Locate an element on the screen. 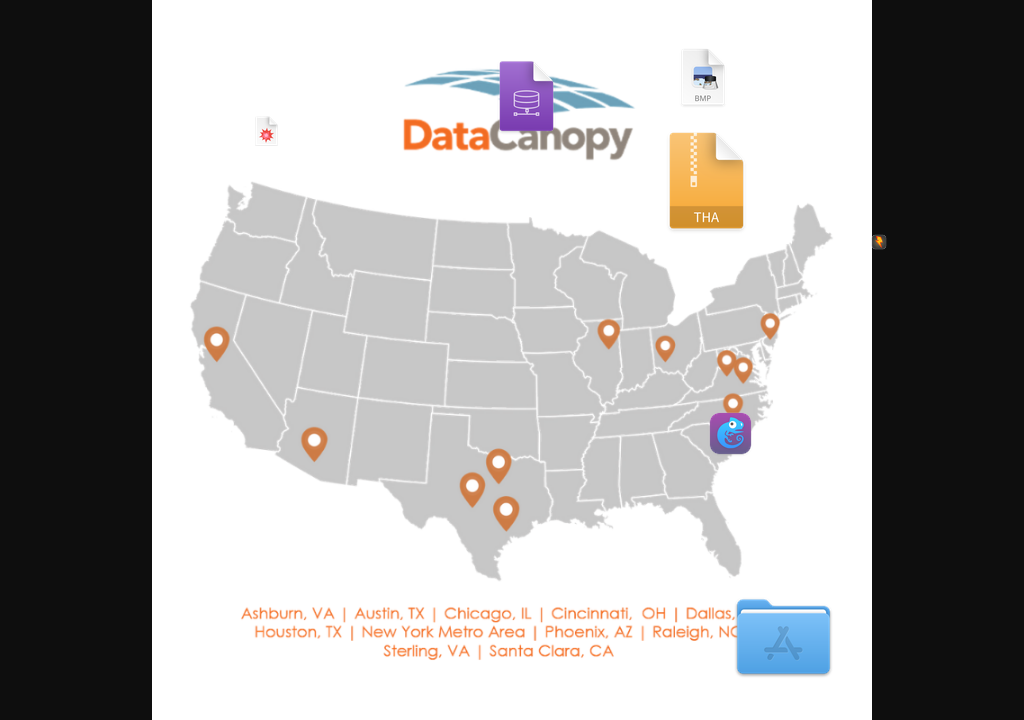 This screenshot has width=1024, height=720. open the applications folder is located at coordinates (783, 636).